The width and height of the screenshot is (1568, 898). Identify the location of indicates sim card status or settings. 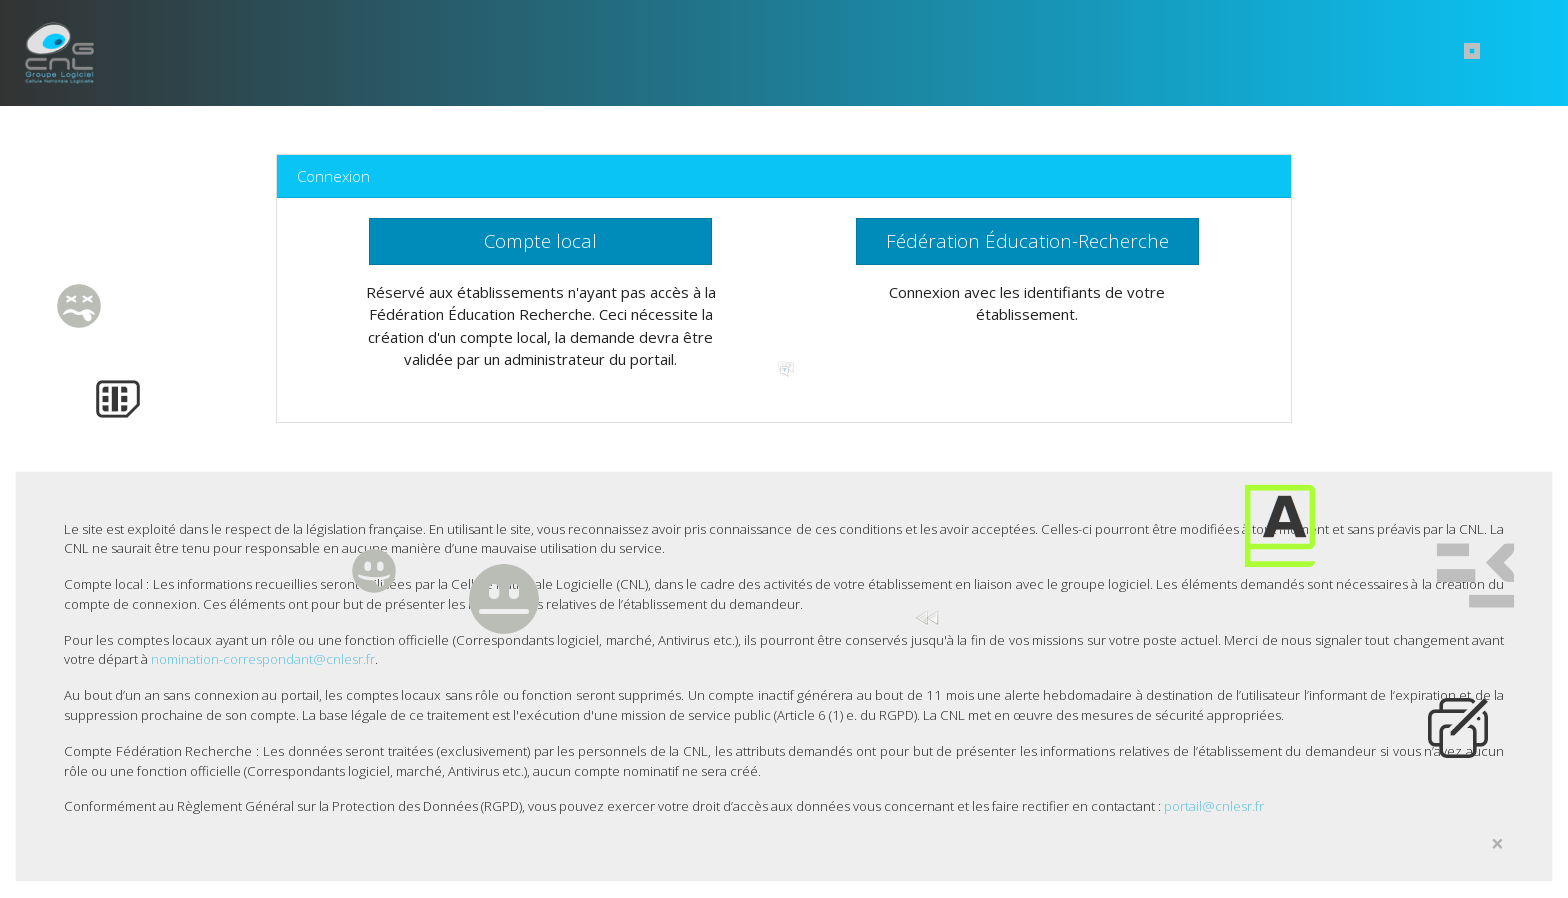
(118, 399).